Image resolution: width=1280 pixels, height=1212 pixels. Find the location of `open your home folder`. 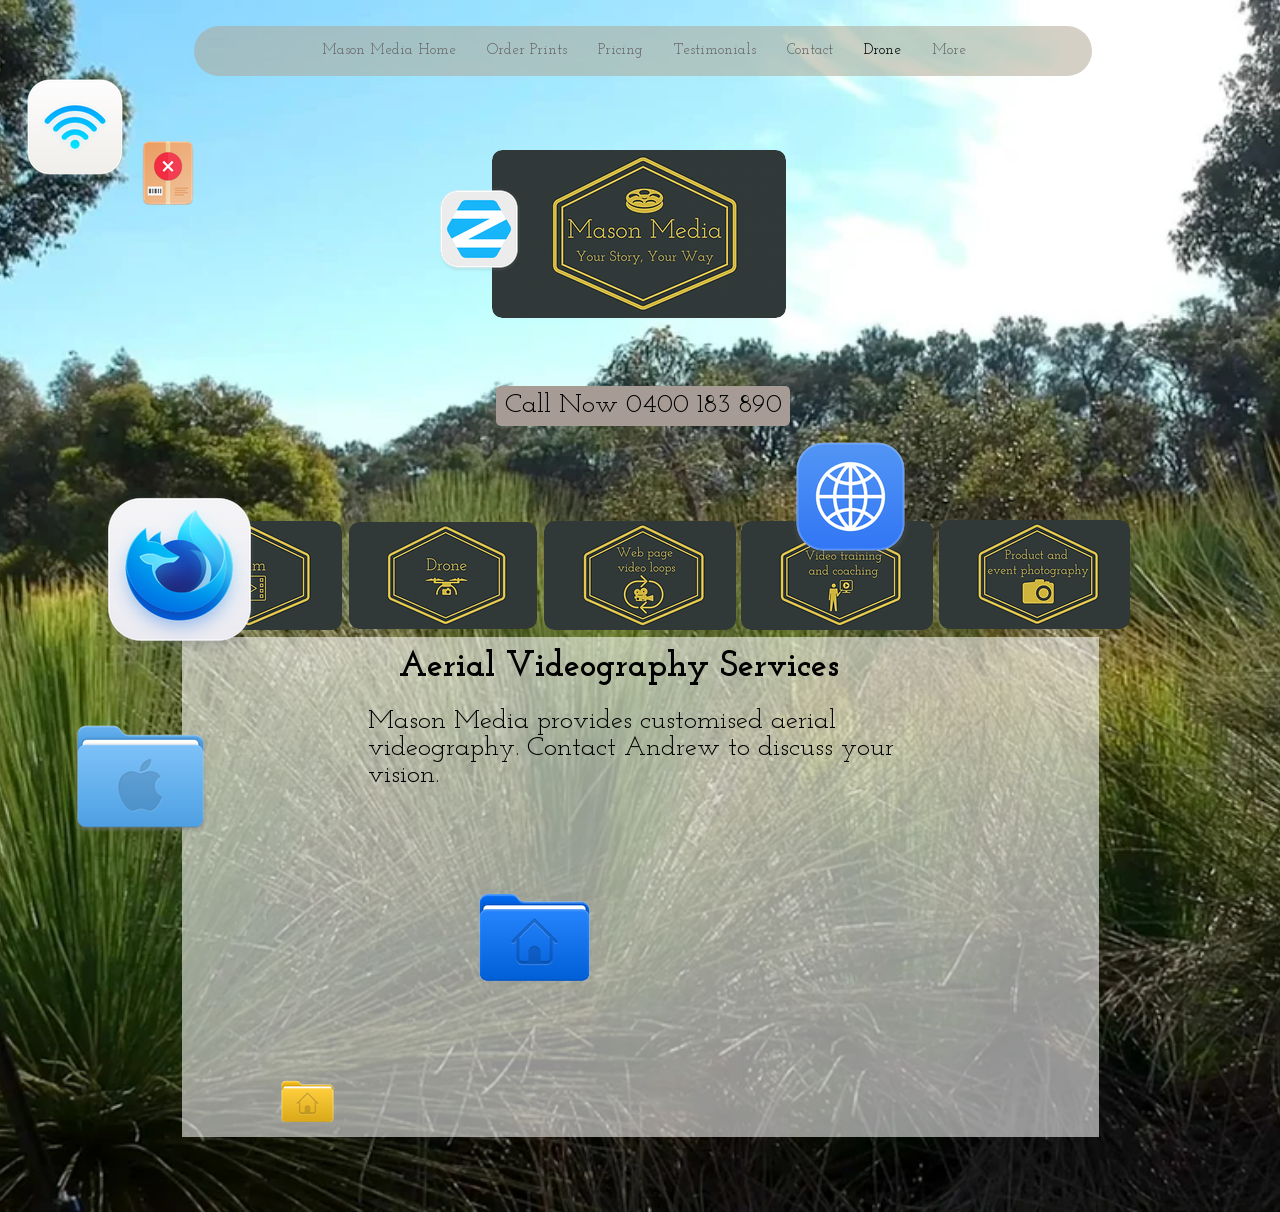

open your home folder is located at coordinates (534, 937).